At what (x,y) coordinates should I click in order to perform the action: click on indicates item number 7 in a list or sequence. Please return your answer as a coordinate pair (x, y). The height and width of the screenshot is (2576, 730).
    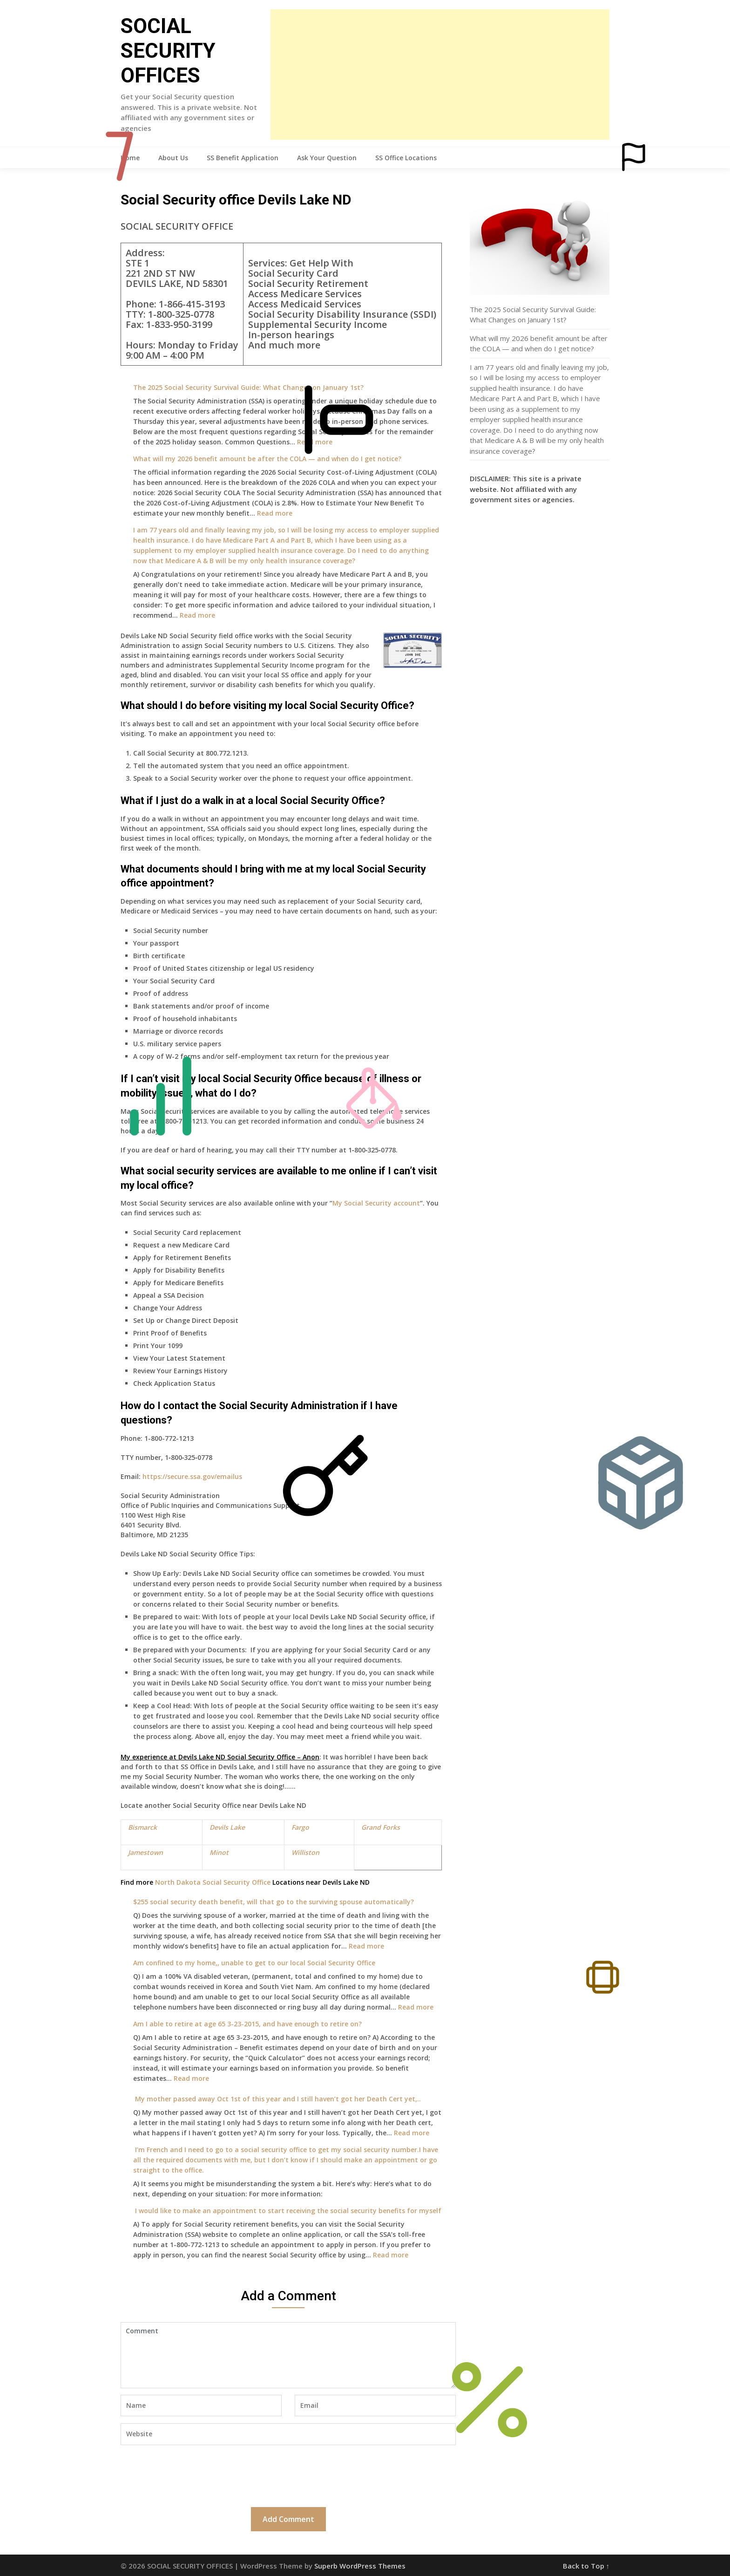
    Looking at the image, I should click on (119, 156).